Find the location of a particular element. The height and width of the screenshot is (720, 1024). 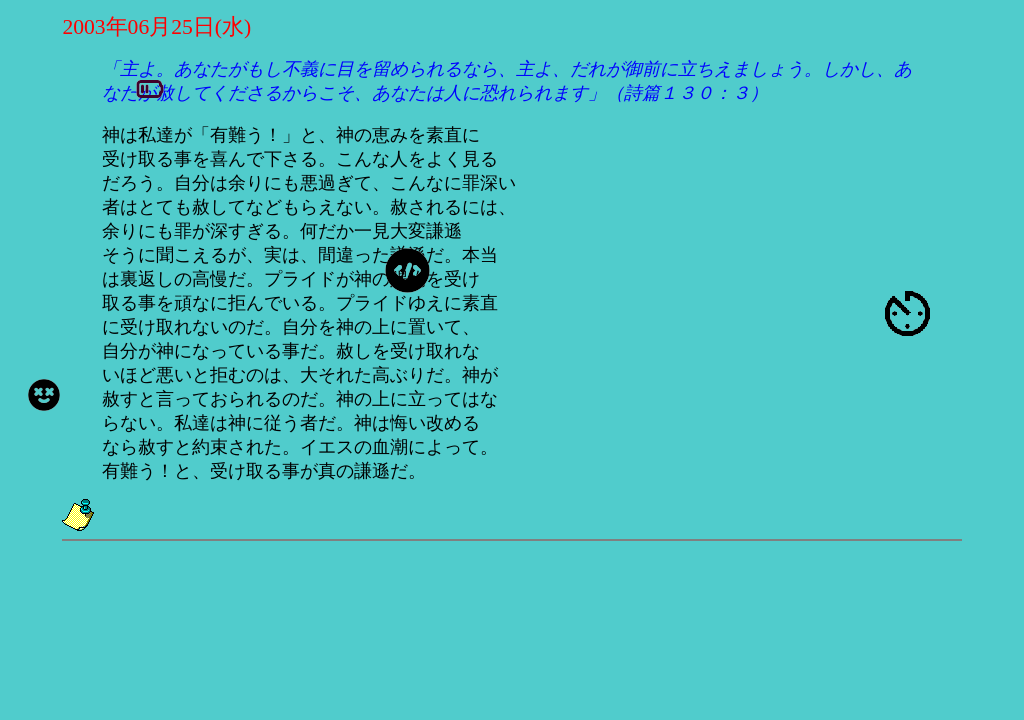

select a silly or goofy mood reaction is located at coordinates (44, 395).